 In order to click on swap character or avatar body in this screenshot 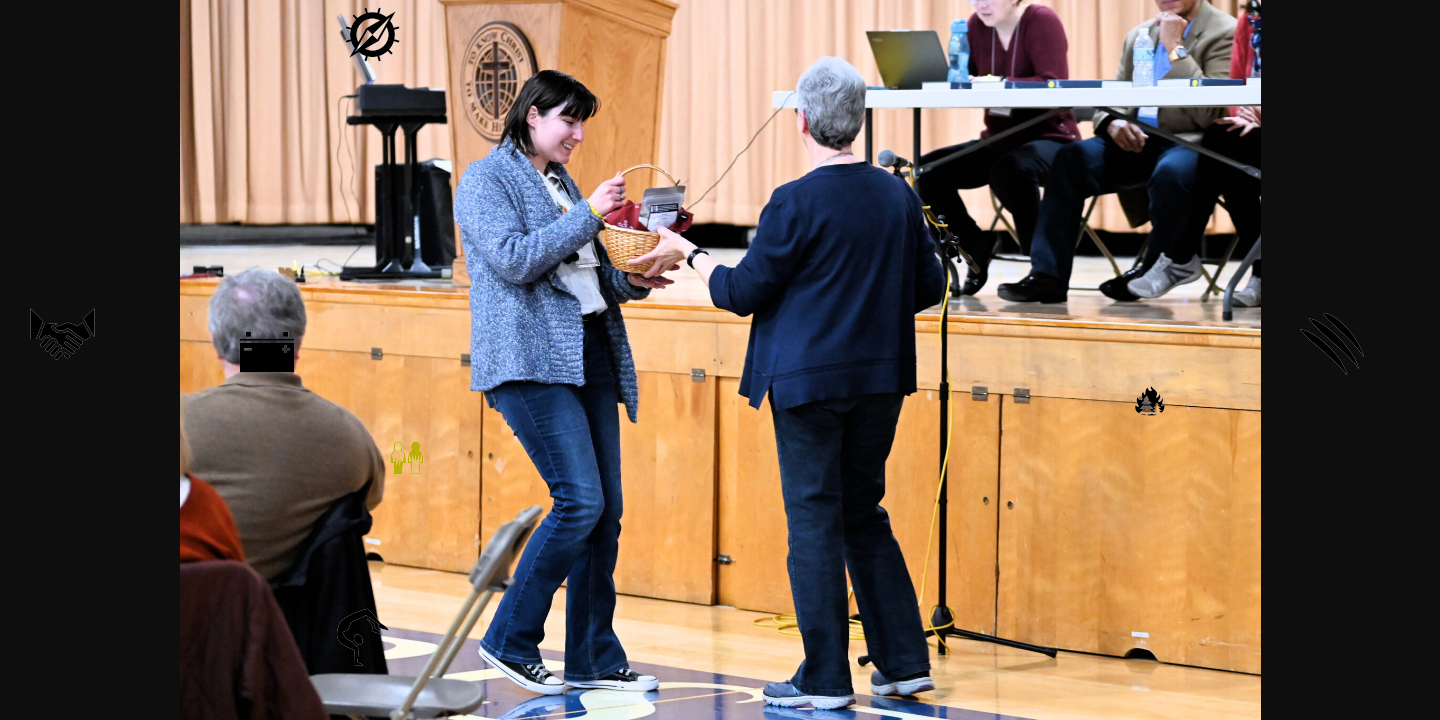, I will do `click(407, 458)`.